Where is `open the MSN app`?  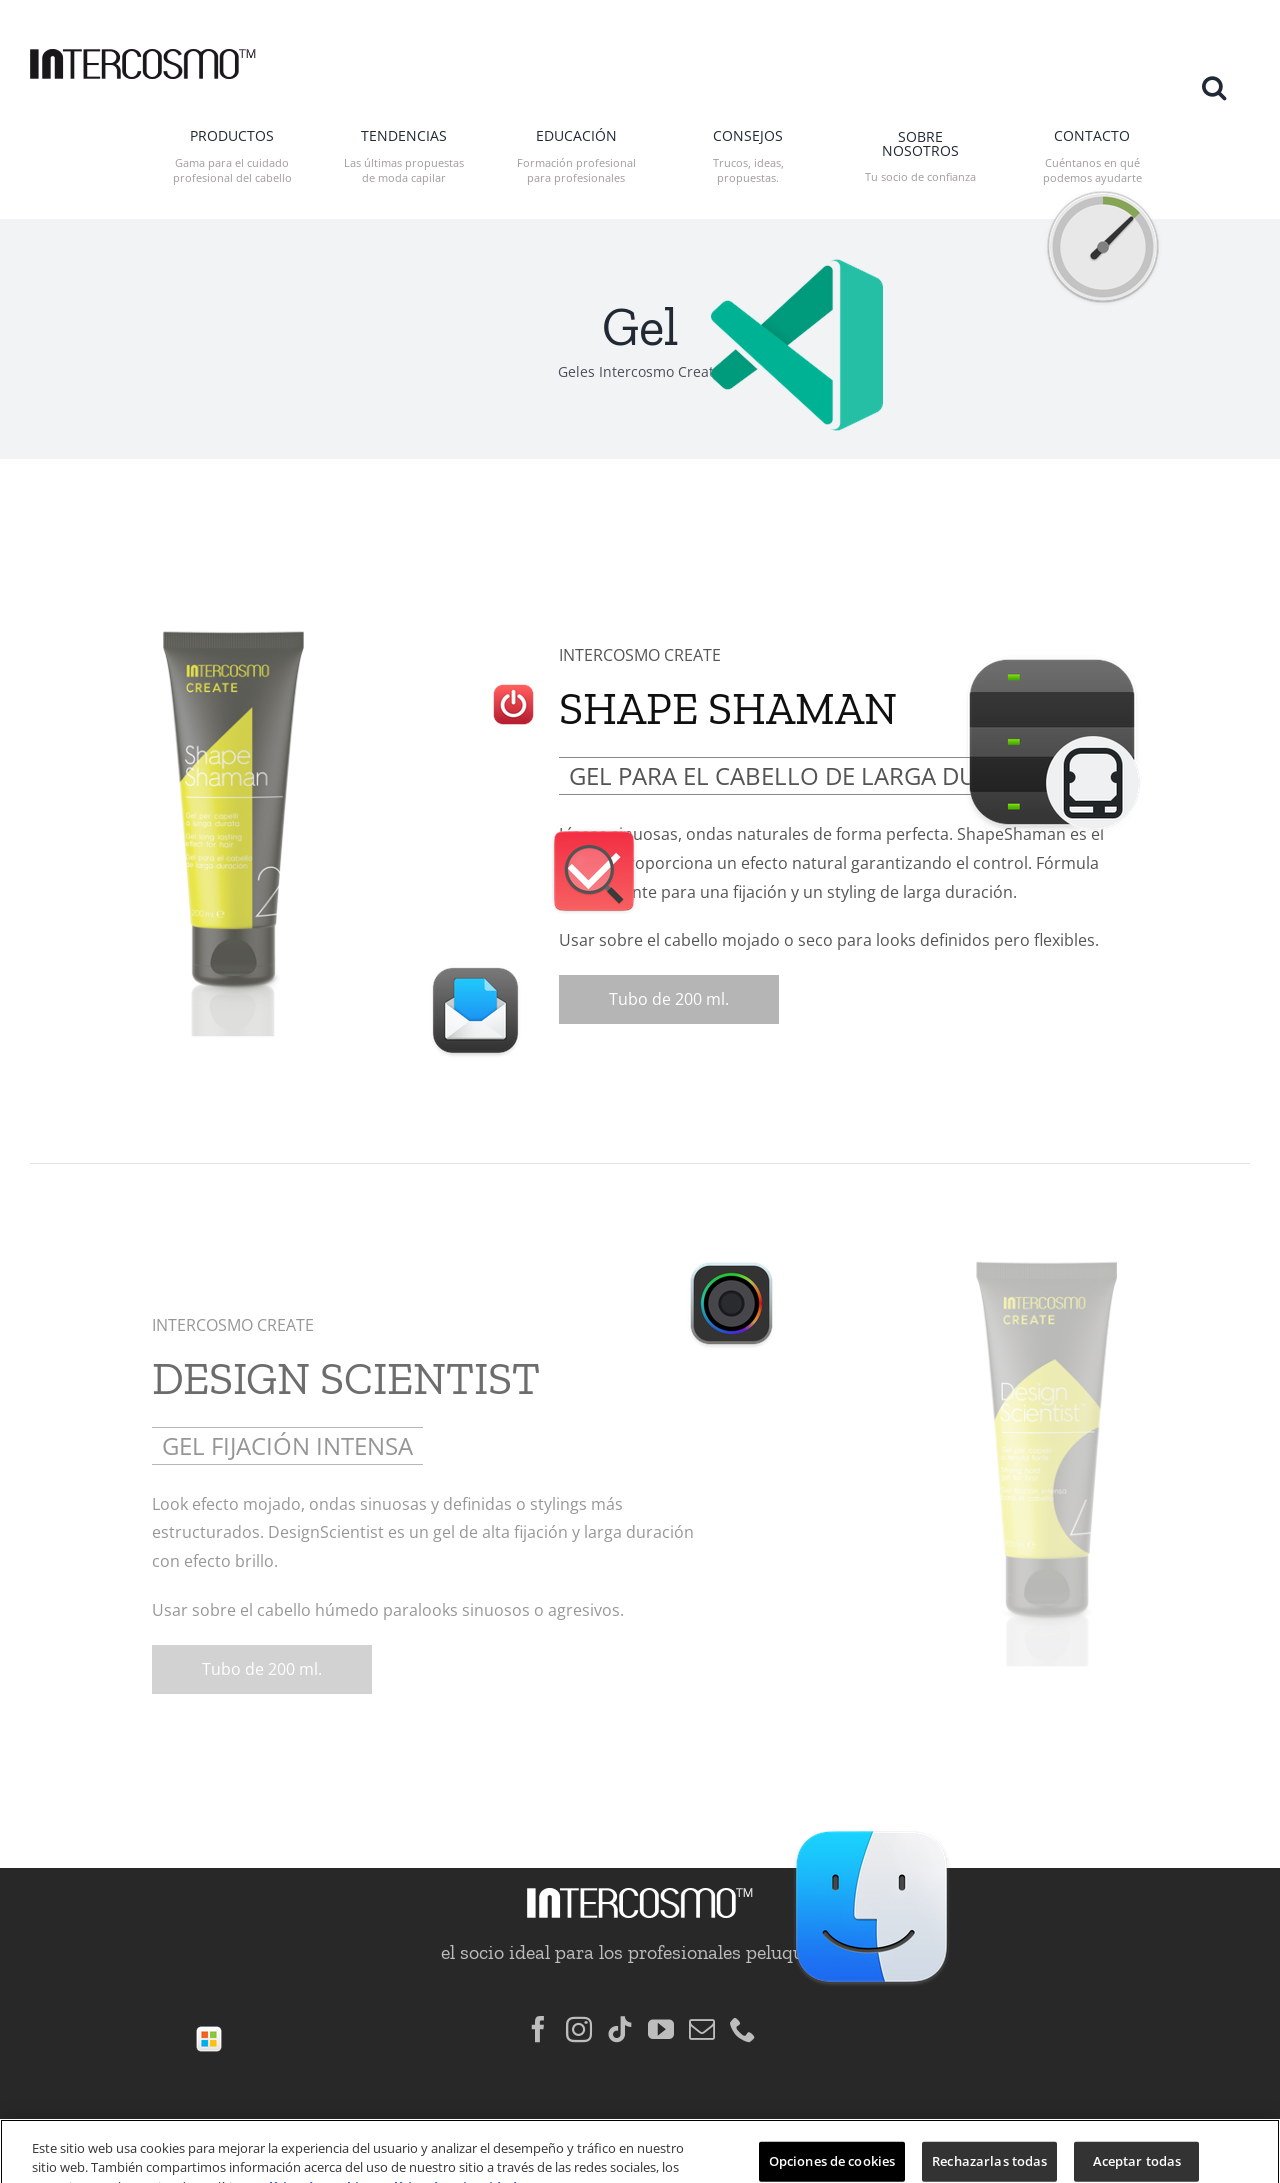 open the MSN app is located at coordinates (209, 2039).